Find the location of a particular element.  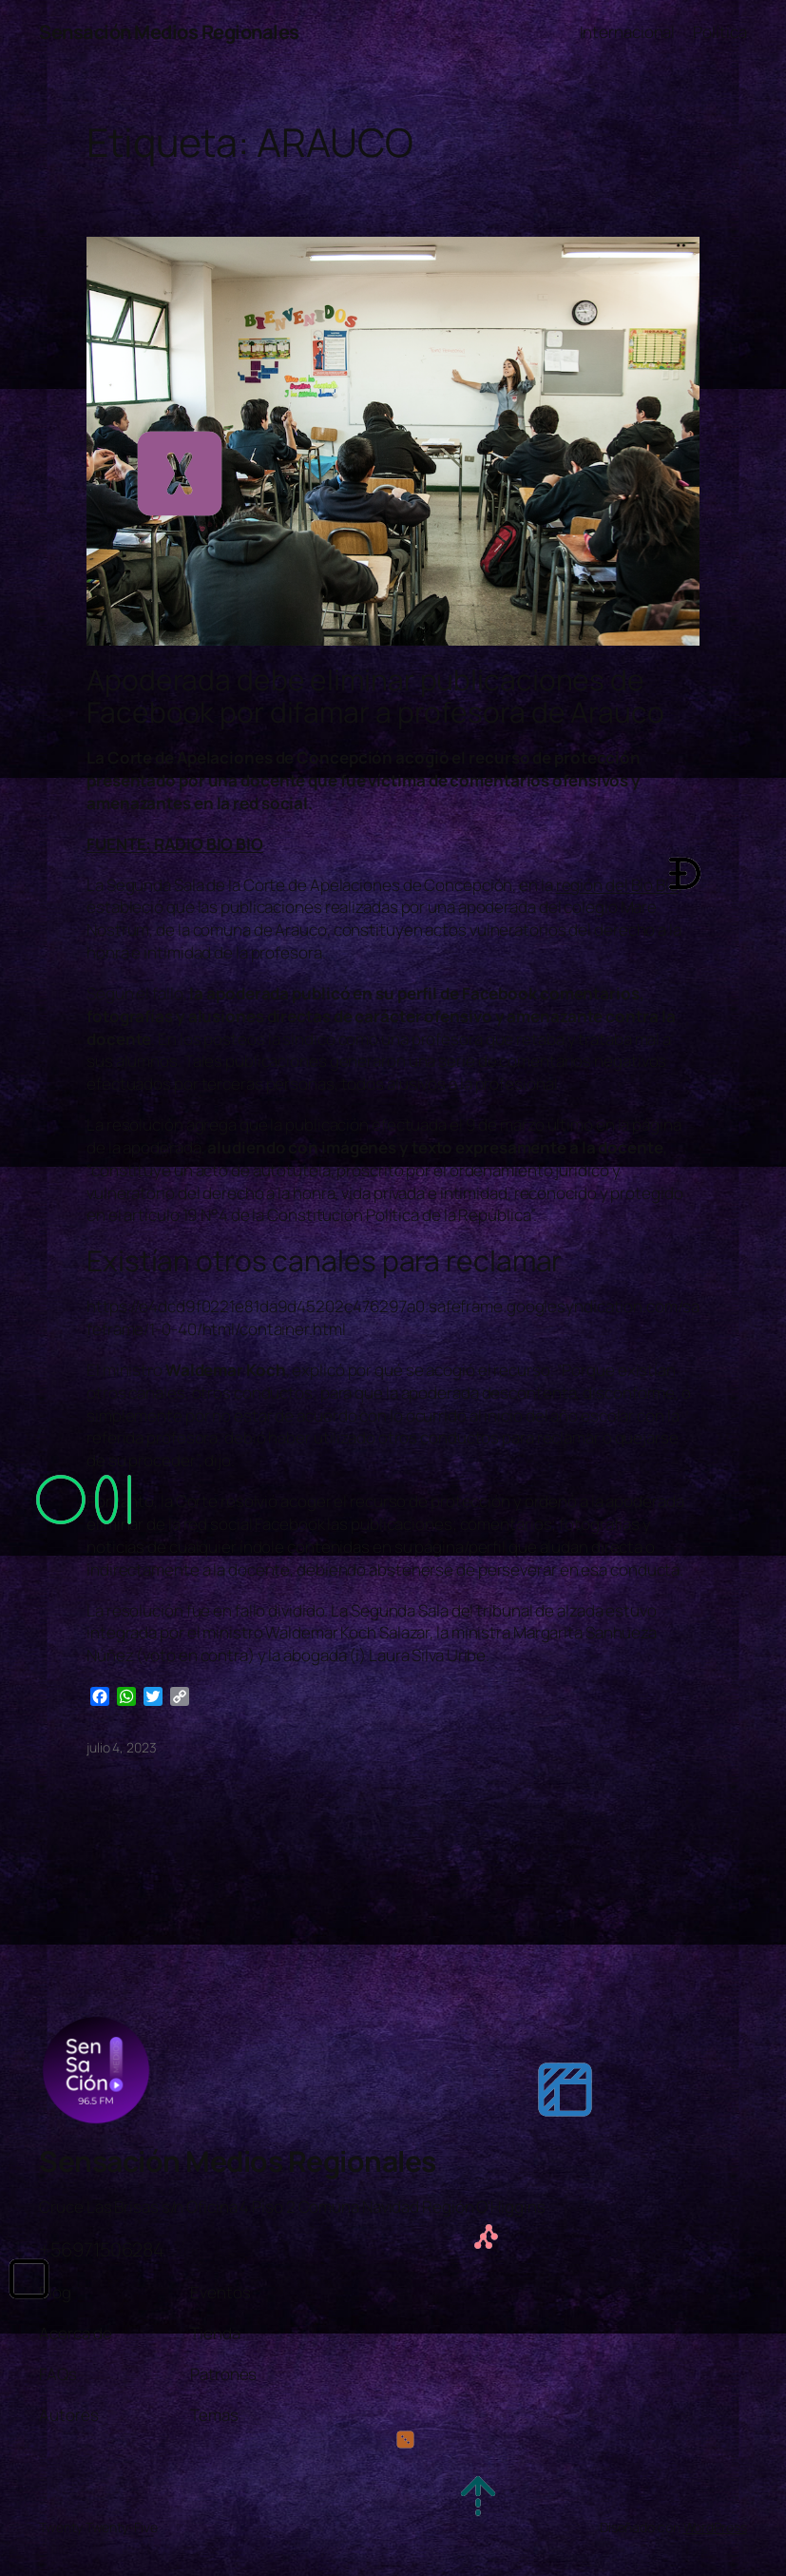

view hierarchical data structure is located at coordinates (487, 2237).